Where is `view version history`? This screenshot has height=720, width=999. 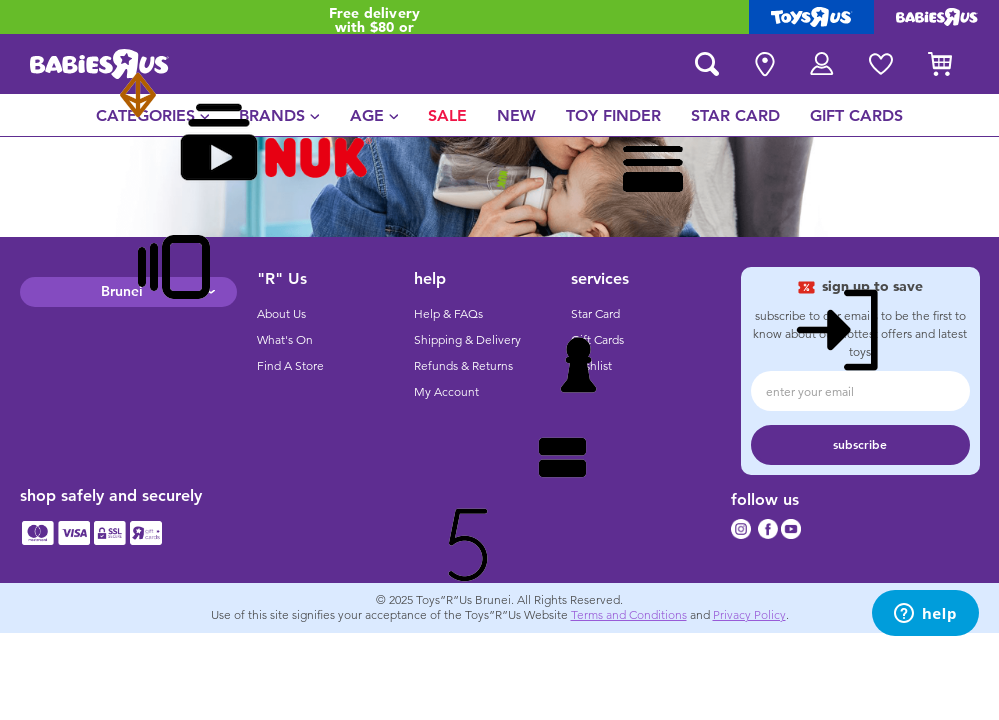 view version history is located at coordinates (174, 267).